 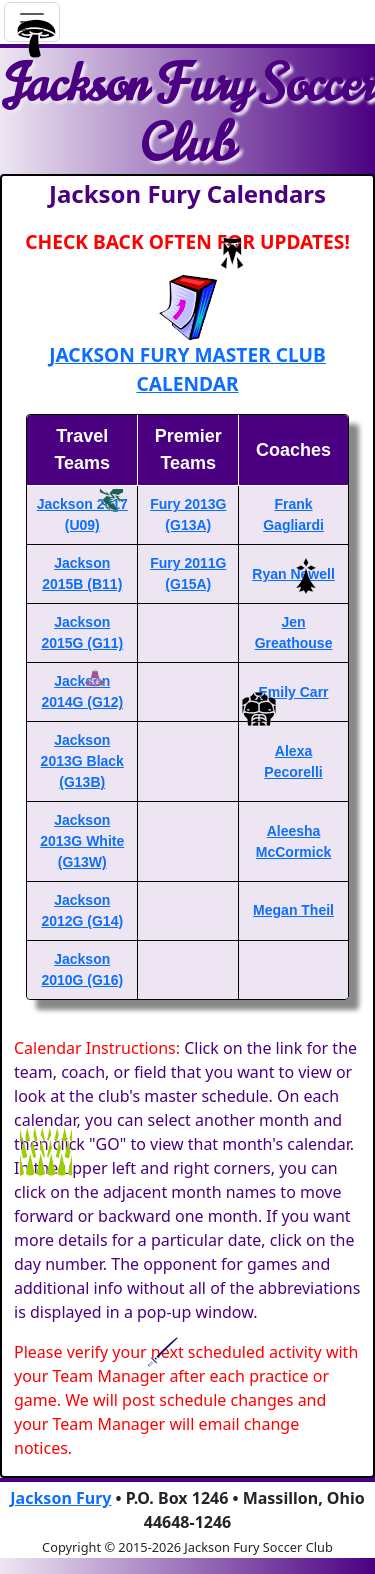 What do you see at coordinates (306, 576) in the screenshot?
I see `heraldic ermine symbol used in coat of arms or crest designs` at bounding box center [306, 576].